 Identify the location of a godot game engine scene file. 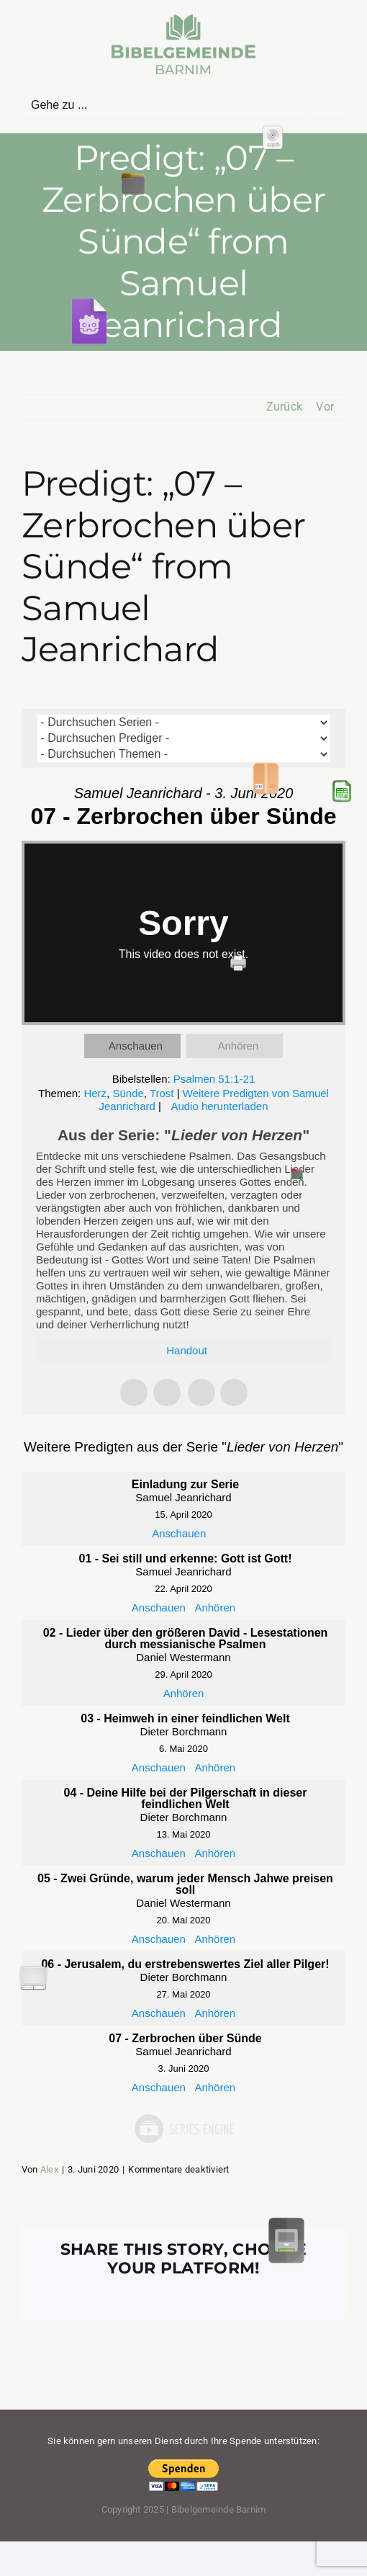
(89, 322).